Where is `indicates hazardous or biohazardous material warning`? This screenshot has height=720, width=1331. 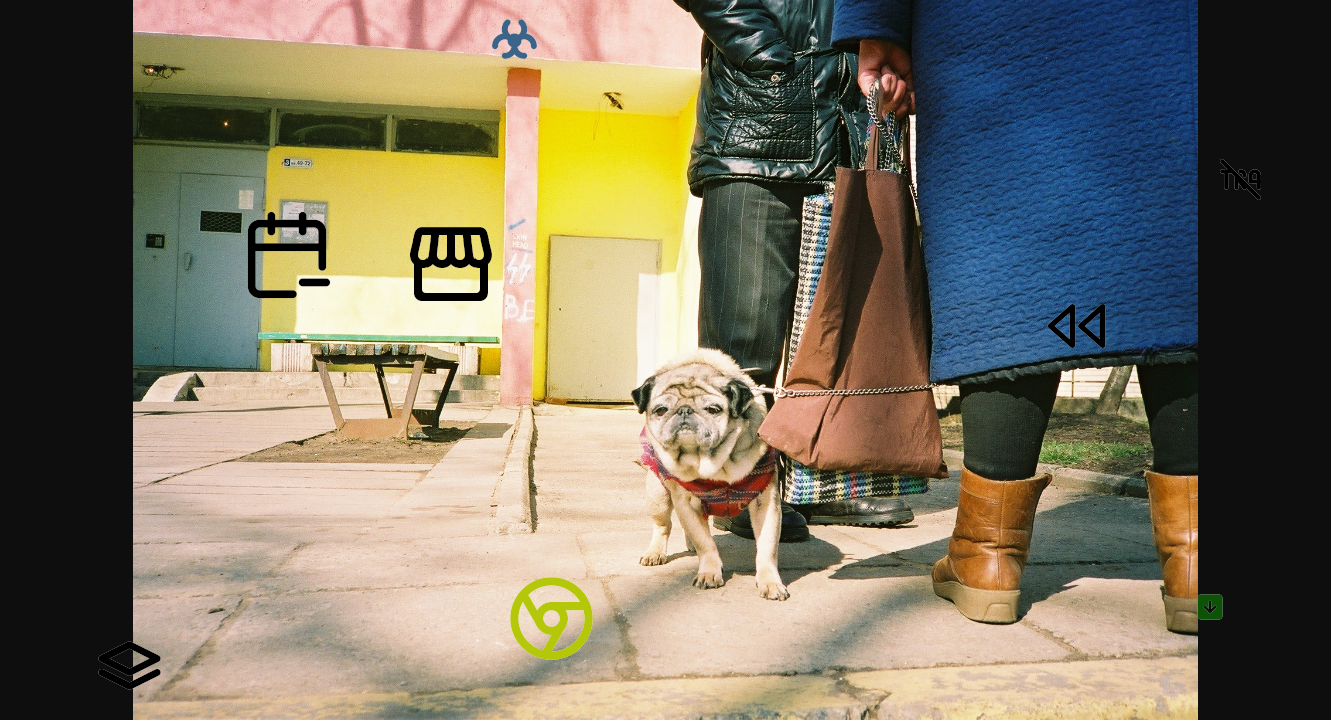
indicates hazardous or biohazardous material warning is located at coordinates (514, 40).